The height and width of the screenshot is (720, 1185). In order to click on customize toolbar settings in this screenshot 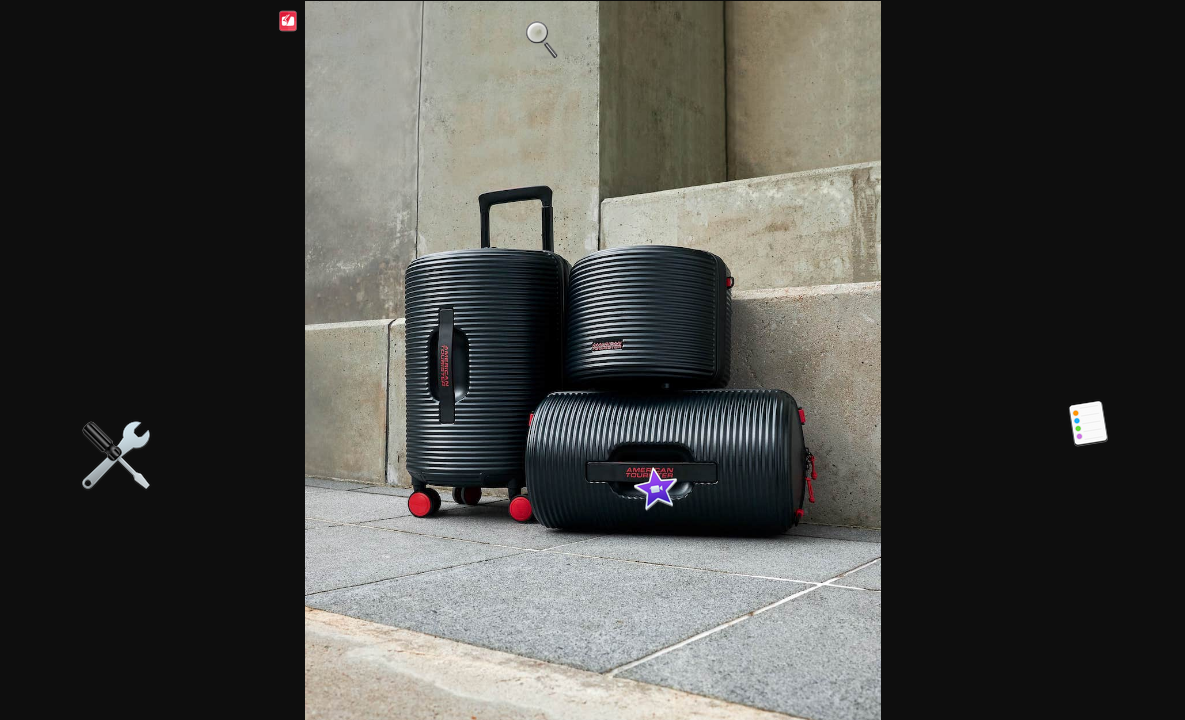, I will do `click(116, 456)`.